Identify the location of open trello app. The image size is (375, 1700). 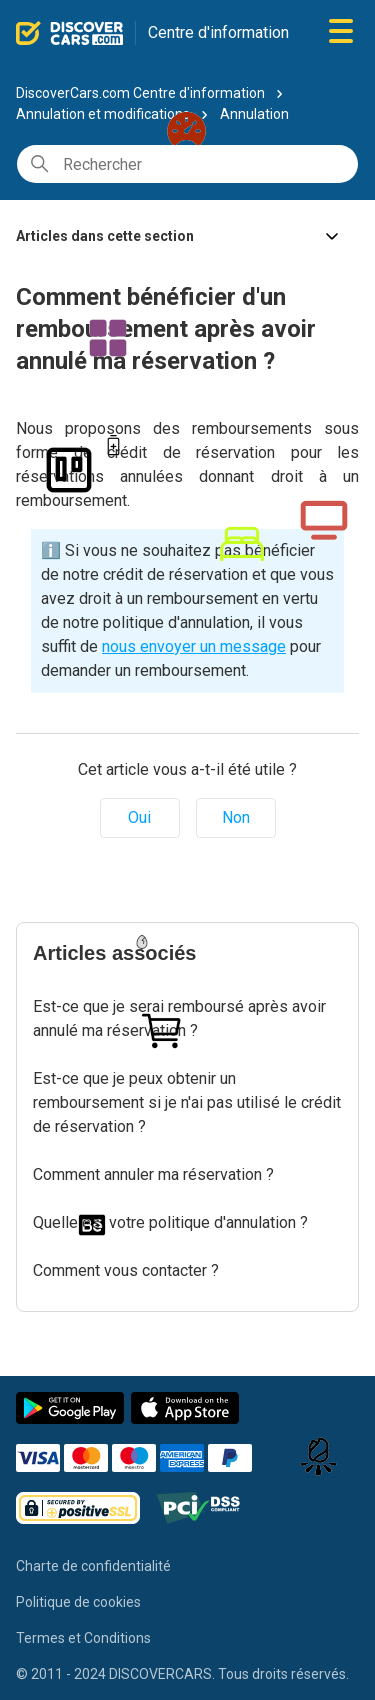
(69, 470).